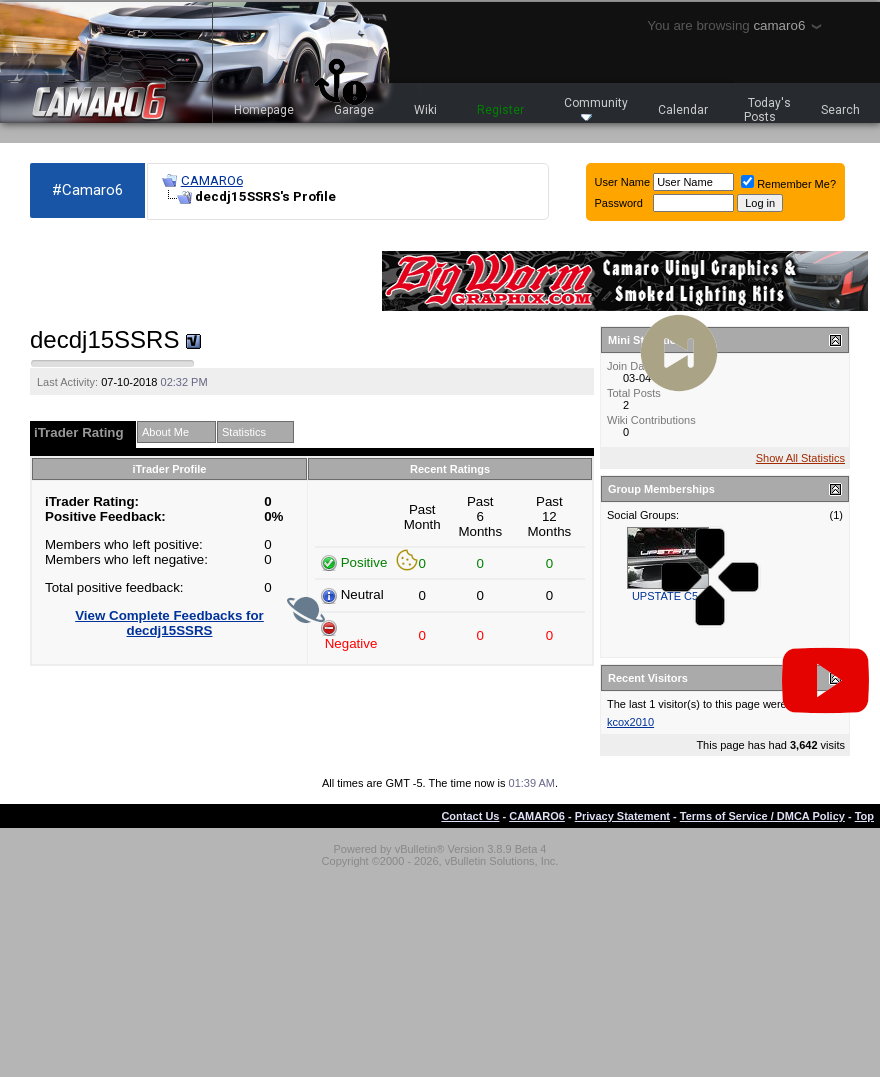 The width and height of the screenshot is (880, 1077). I want to click on anchor point warning or error, so click(339, 80).